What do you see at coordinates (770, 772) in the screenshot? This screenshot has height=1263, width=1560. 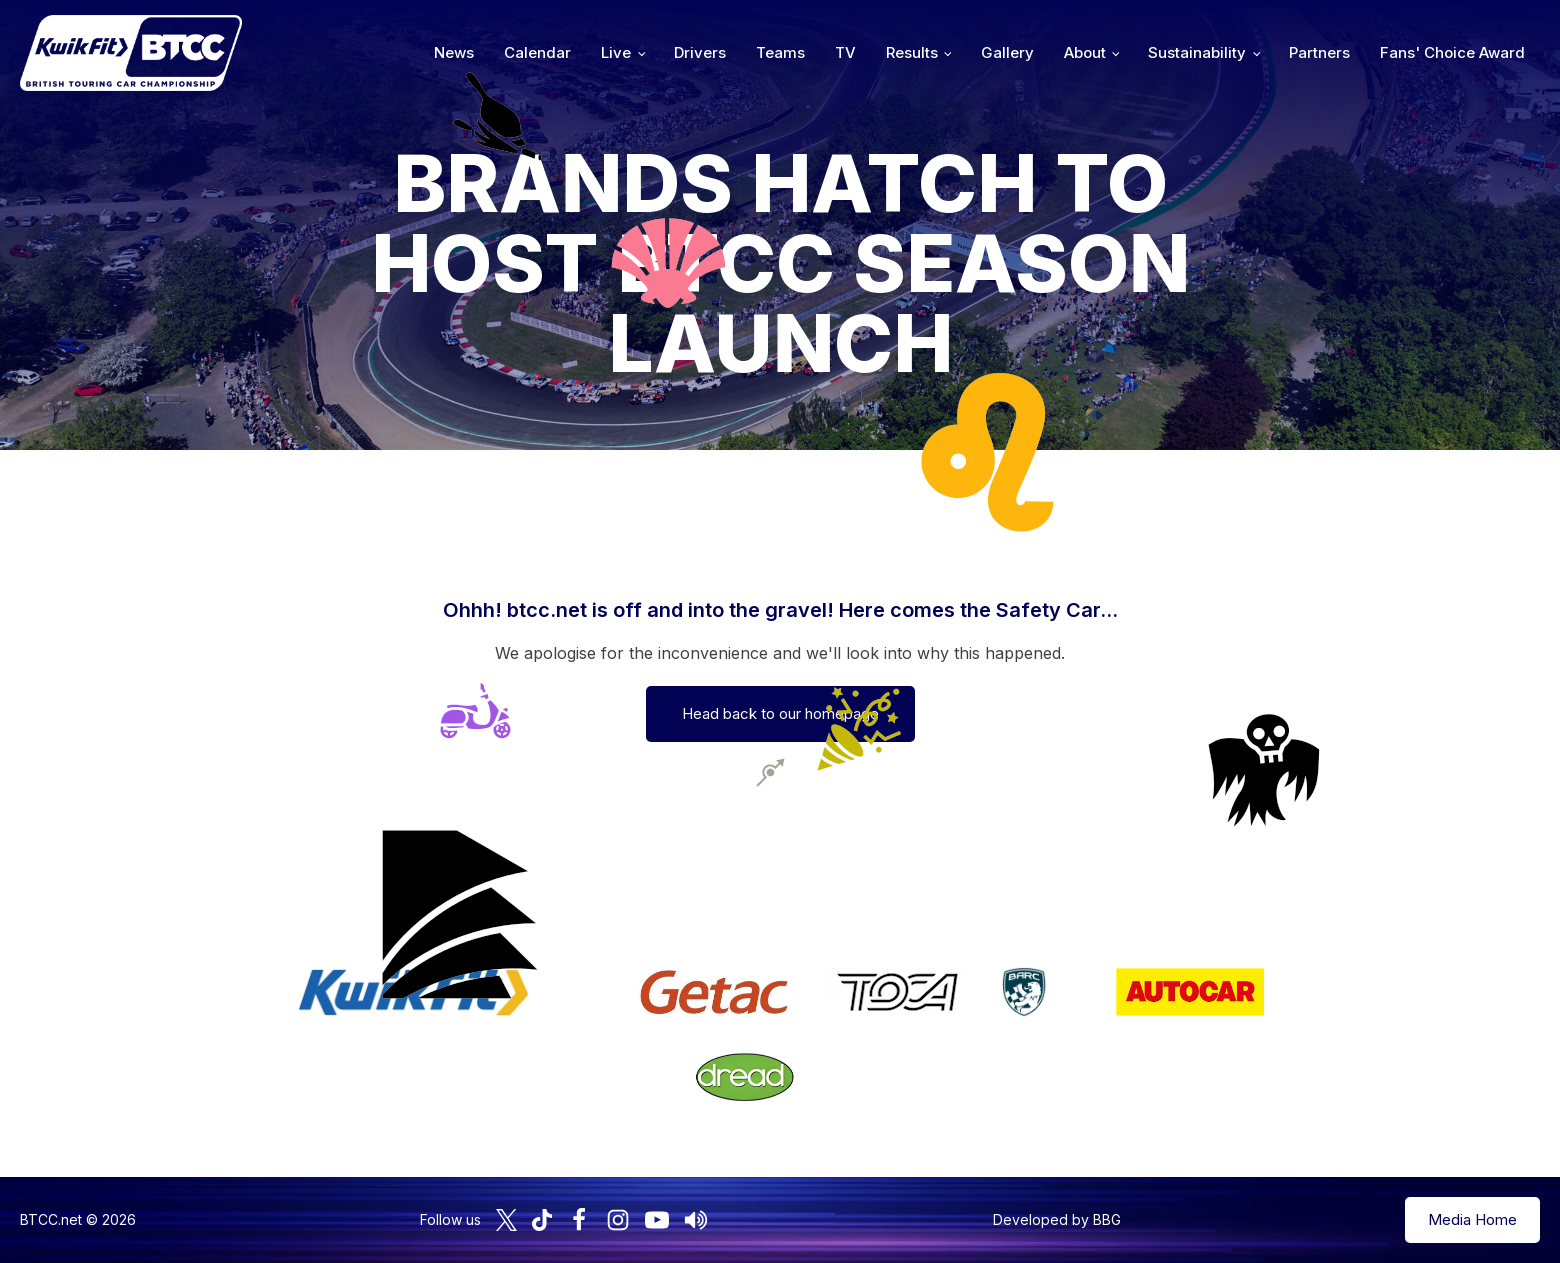 I see `indicates an alternate route or detour ahead` at bounding box center [770, 772].